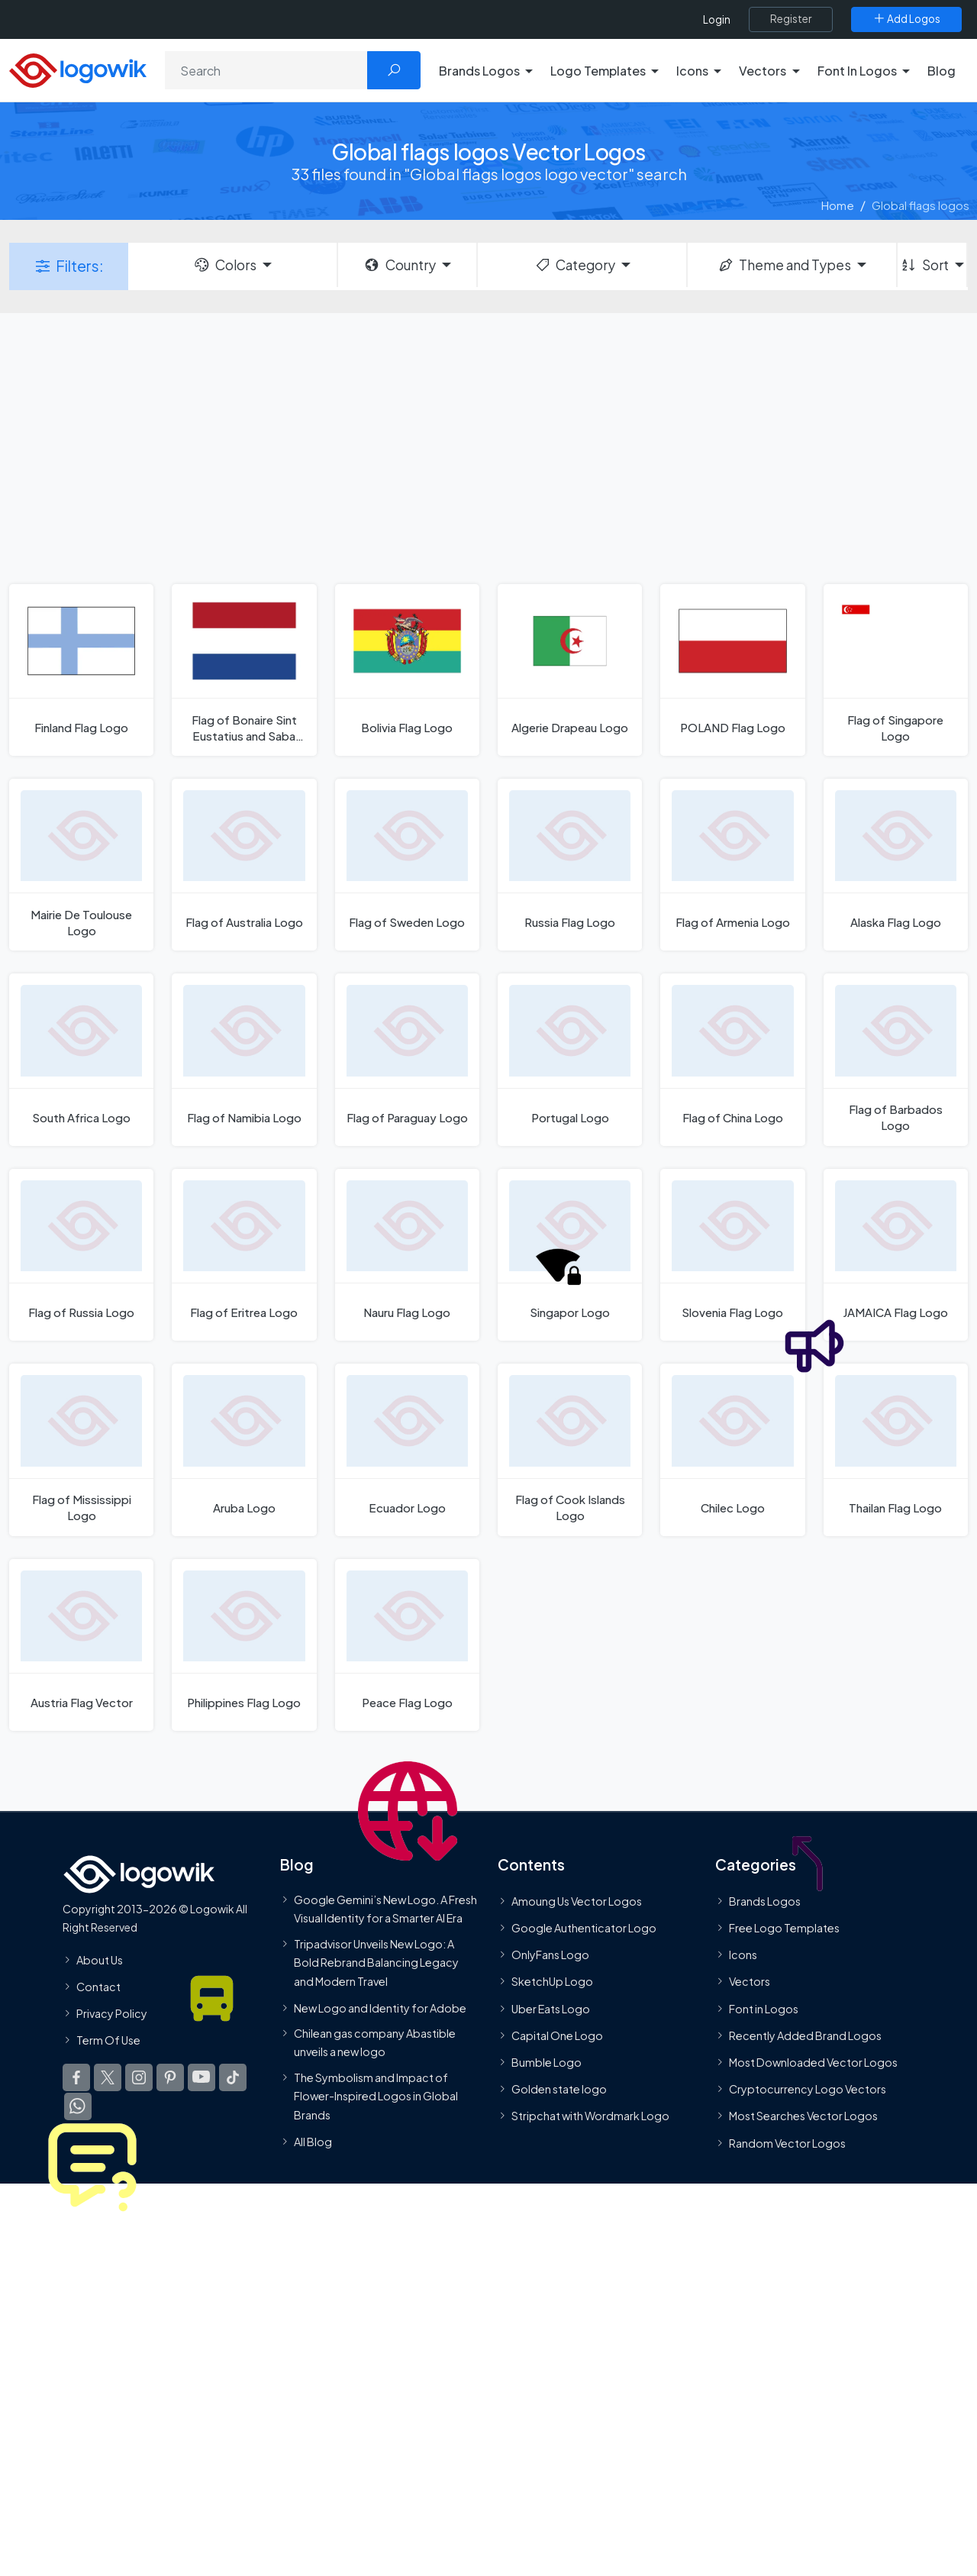 This screenshot has height=2576, width=977. What do you see at coordinates (92, 2163) in the screenshot?
I see `access help or FAQ chat` at bounding box center [92, 2163].